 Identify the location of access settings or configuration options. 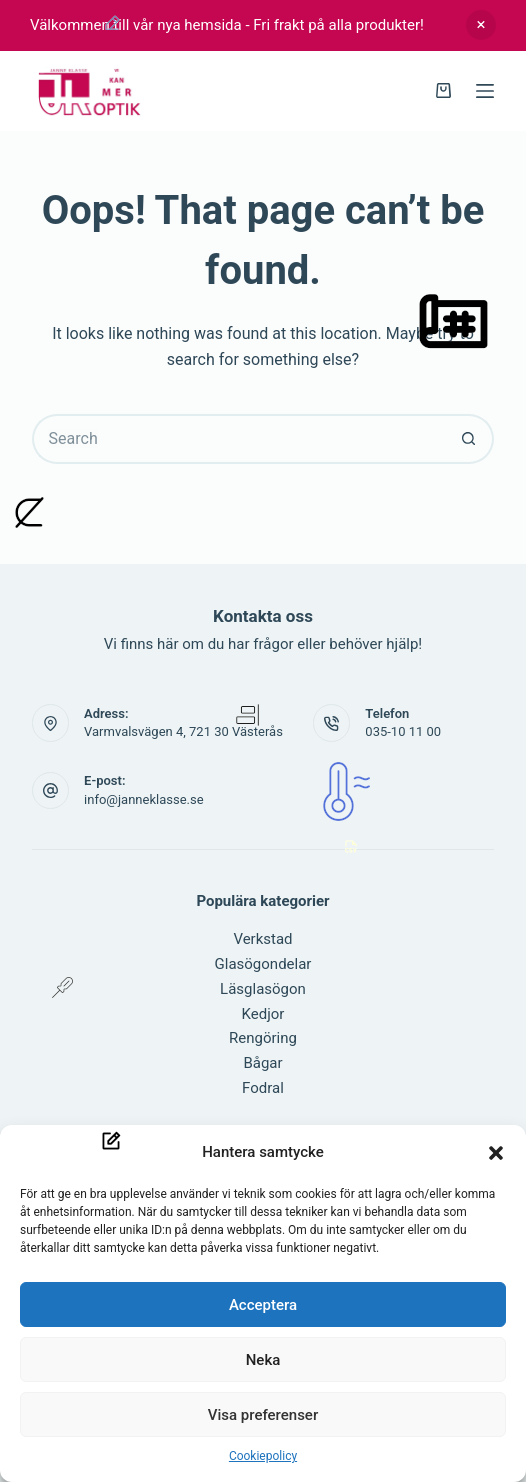
(62, 987).